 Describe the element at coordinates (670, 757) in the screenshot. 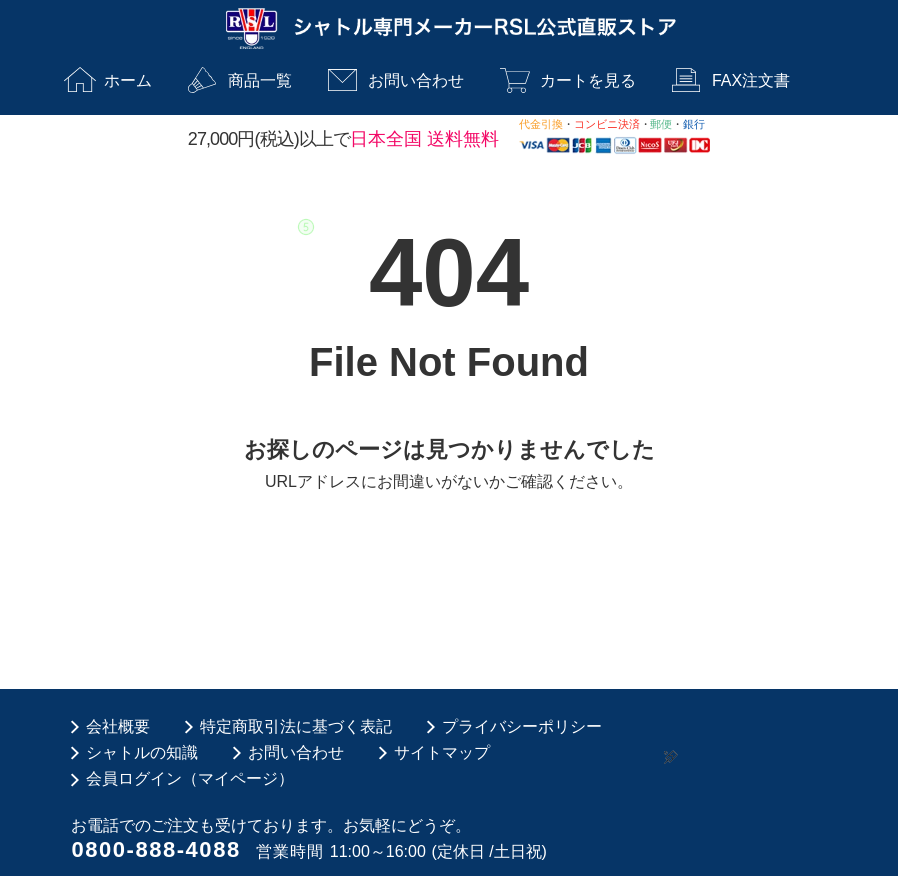

I see `access cricket sports scores or updates` at that location.